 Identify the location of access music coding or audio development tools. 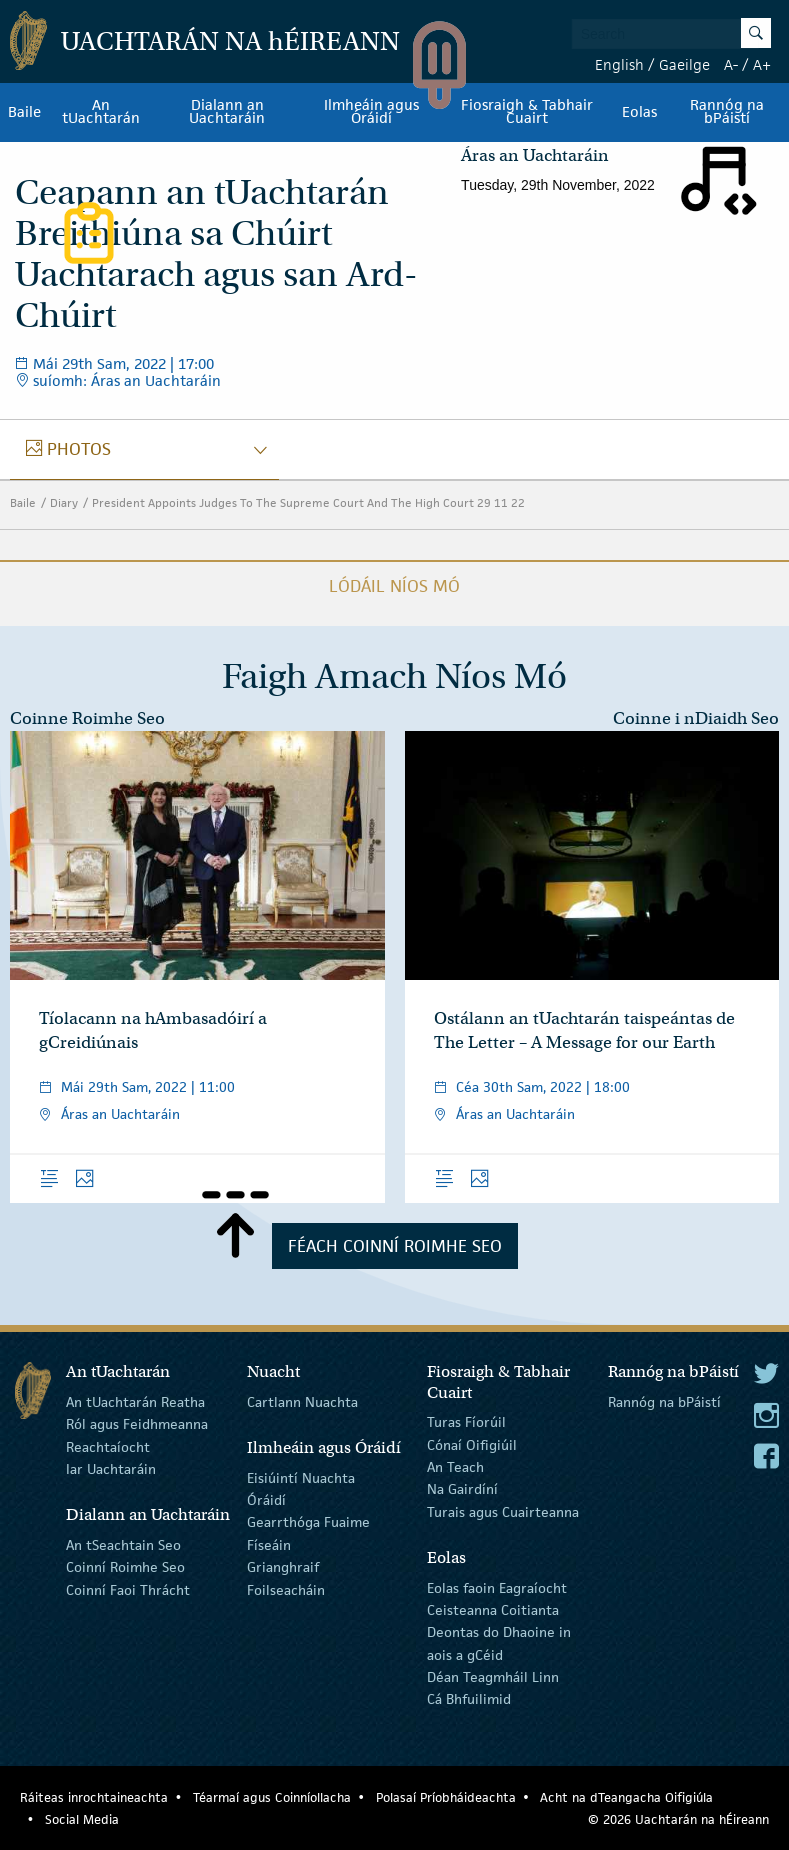
(717, 179).